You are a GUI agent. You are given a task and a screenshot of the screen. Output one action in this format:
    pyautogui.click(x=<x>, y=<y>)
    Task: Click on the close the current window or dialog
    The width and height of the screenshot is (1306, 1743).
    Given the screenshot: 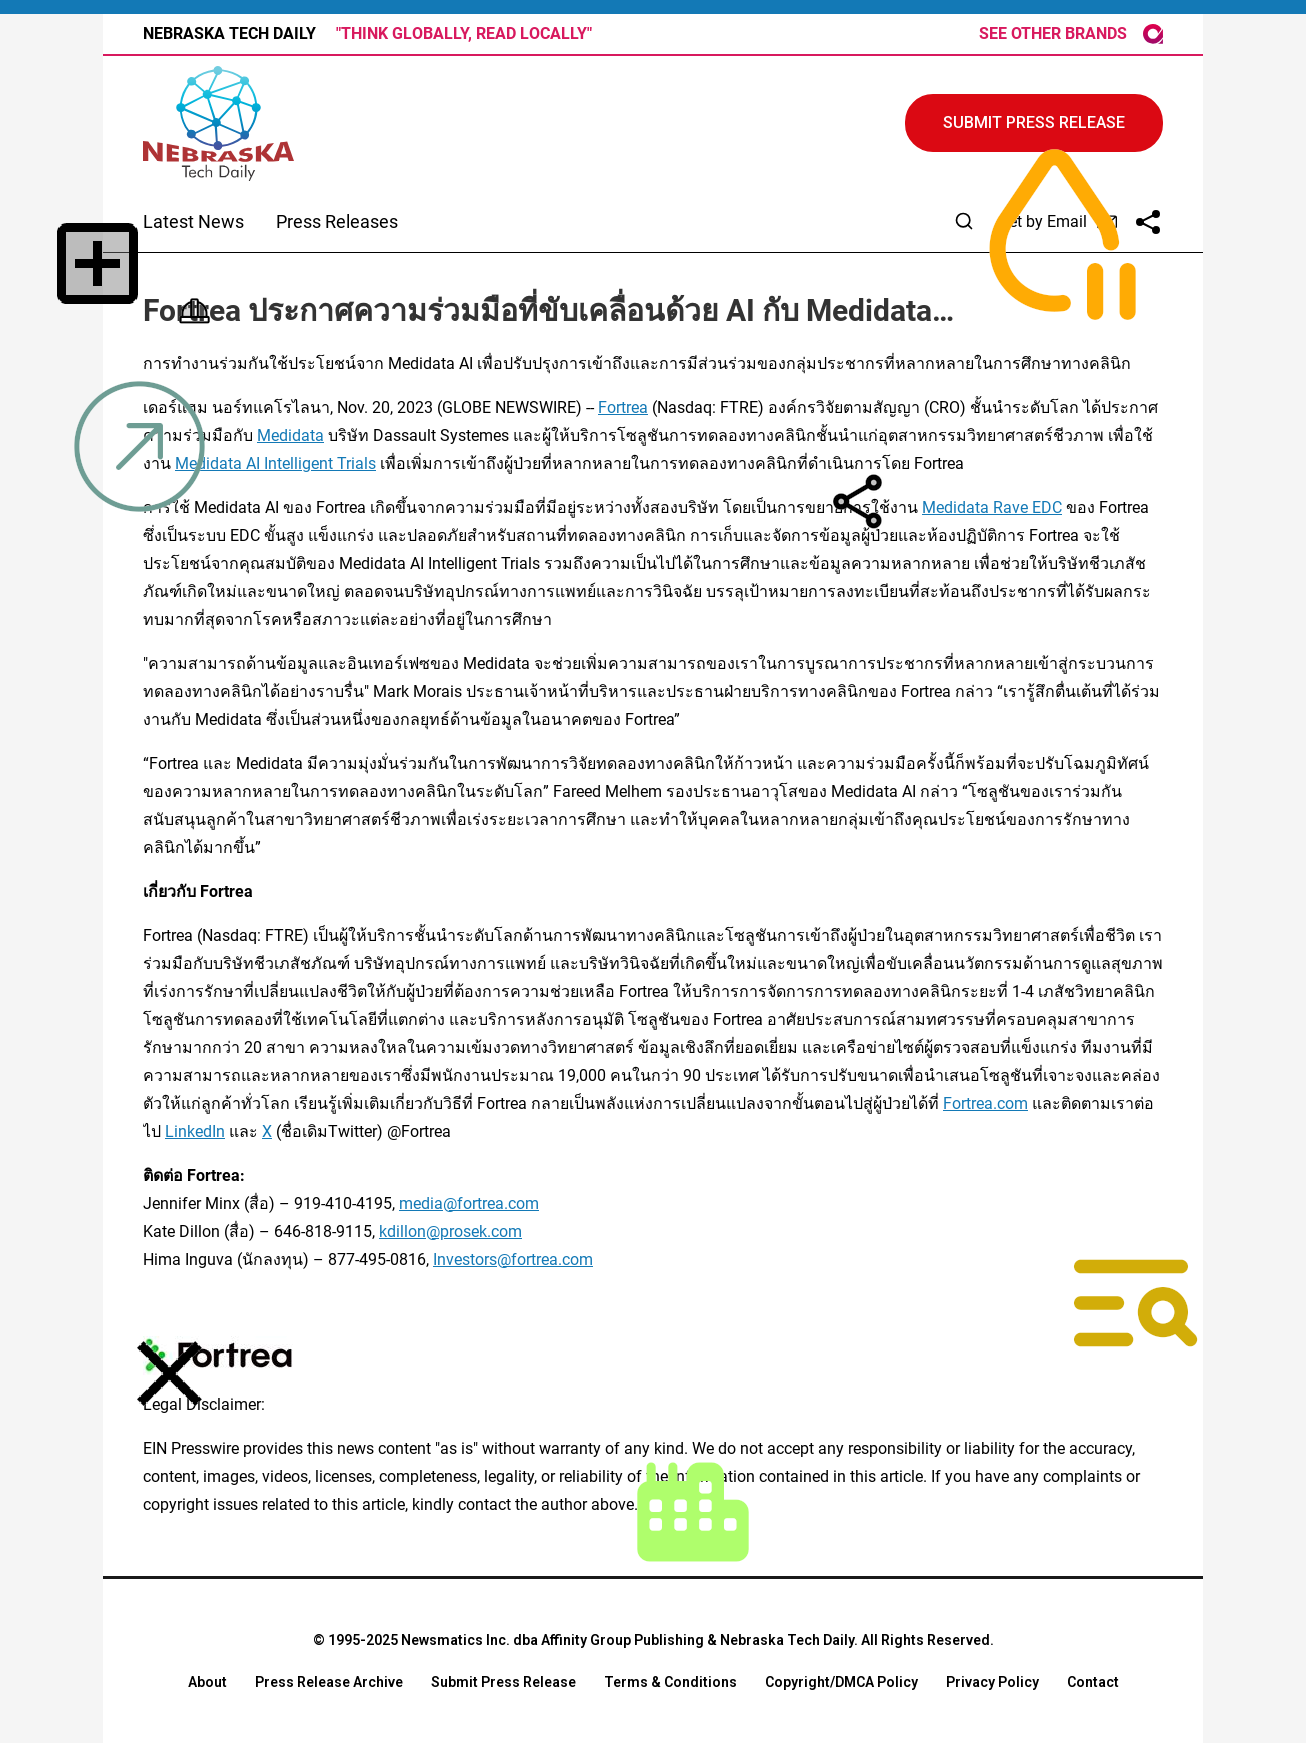 What is the action you would take?
    pyautogui.click(x=169, y=1373)
    